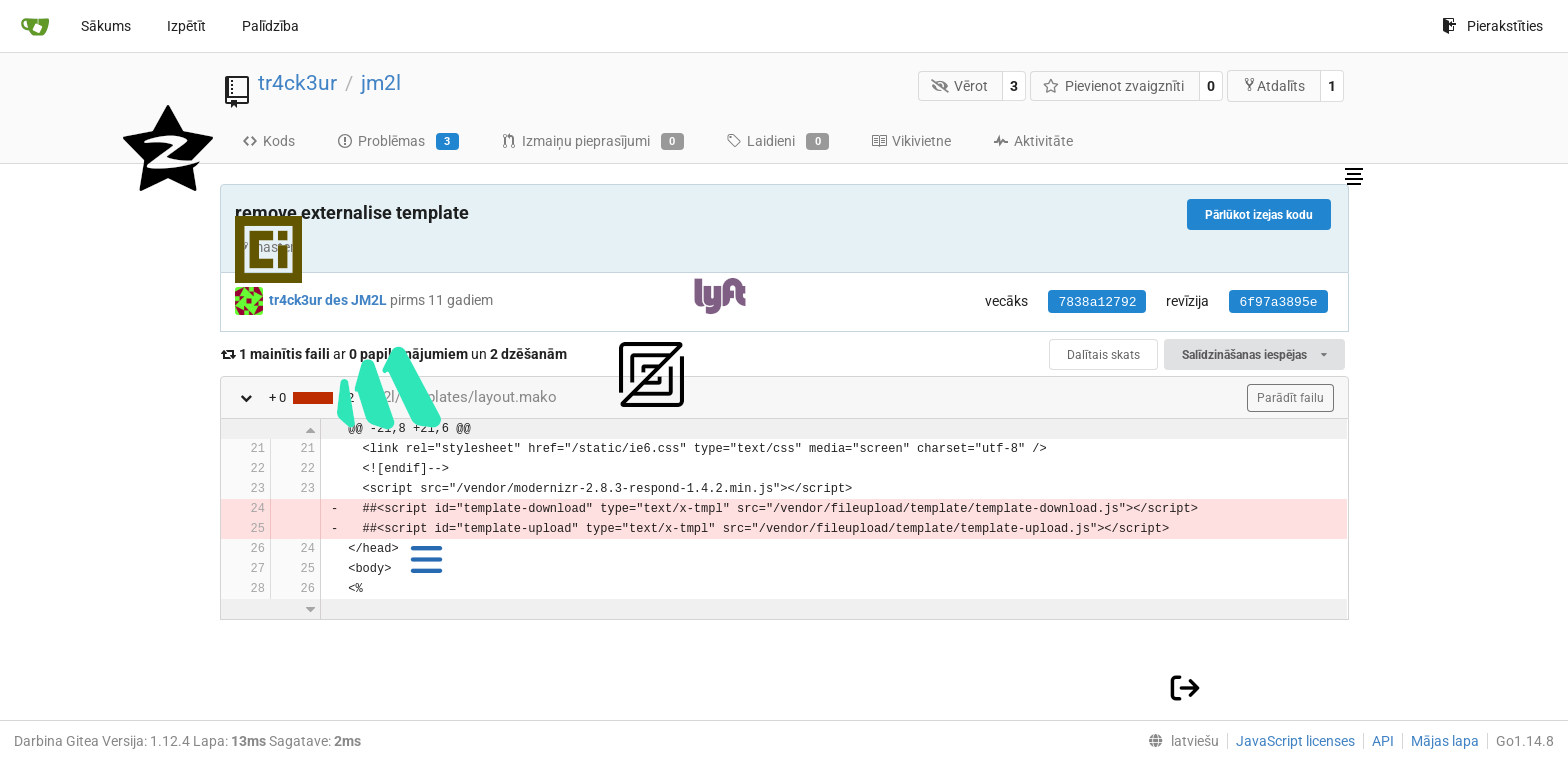 The image size is (1568, 761). Describe the element at coordinates (268, 249) in the screenshot. I see `open container initiative (OCI) logo` at that location.